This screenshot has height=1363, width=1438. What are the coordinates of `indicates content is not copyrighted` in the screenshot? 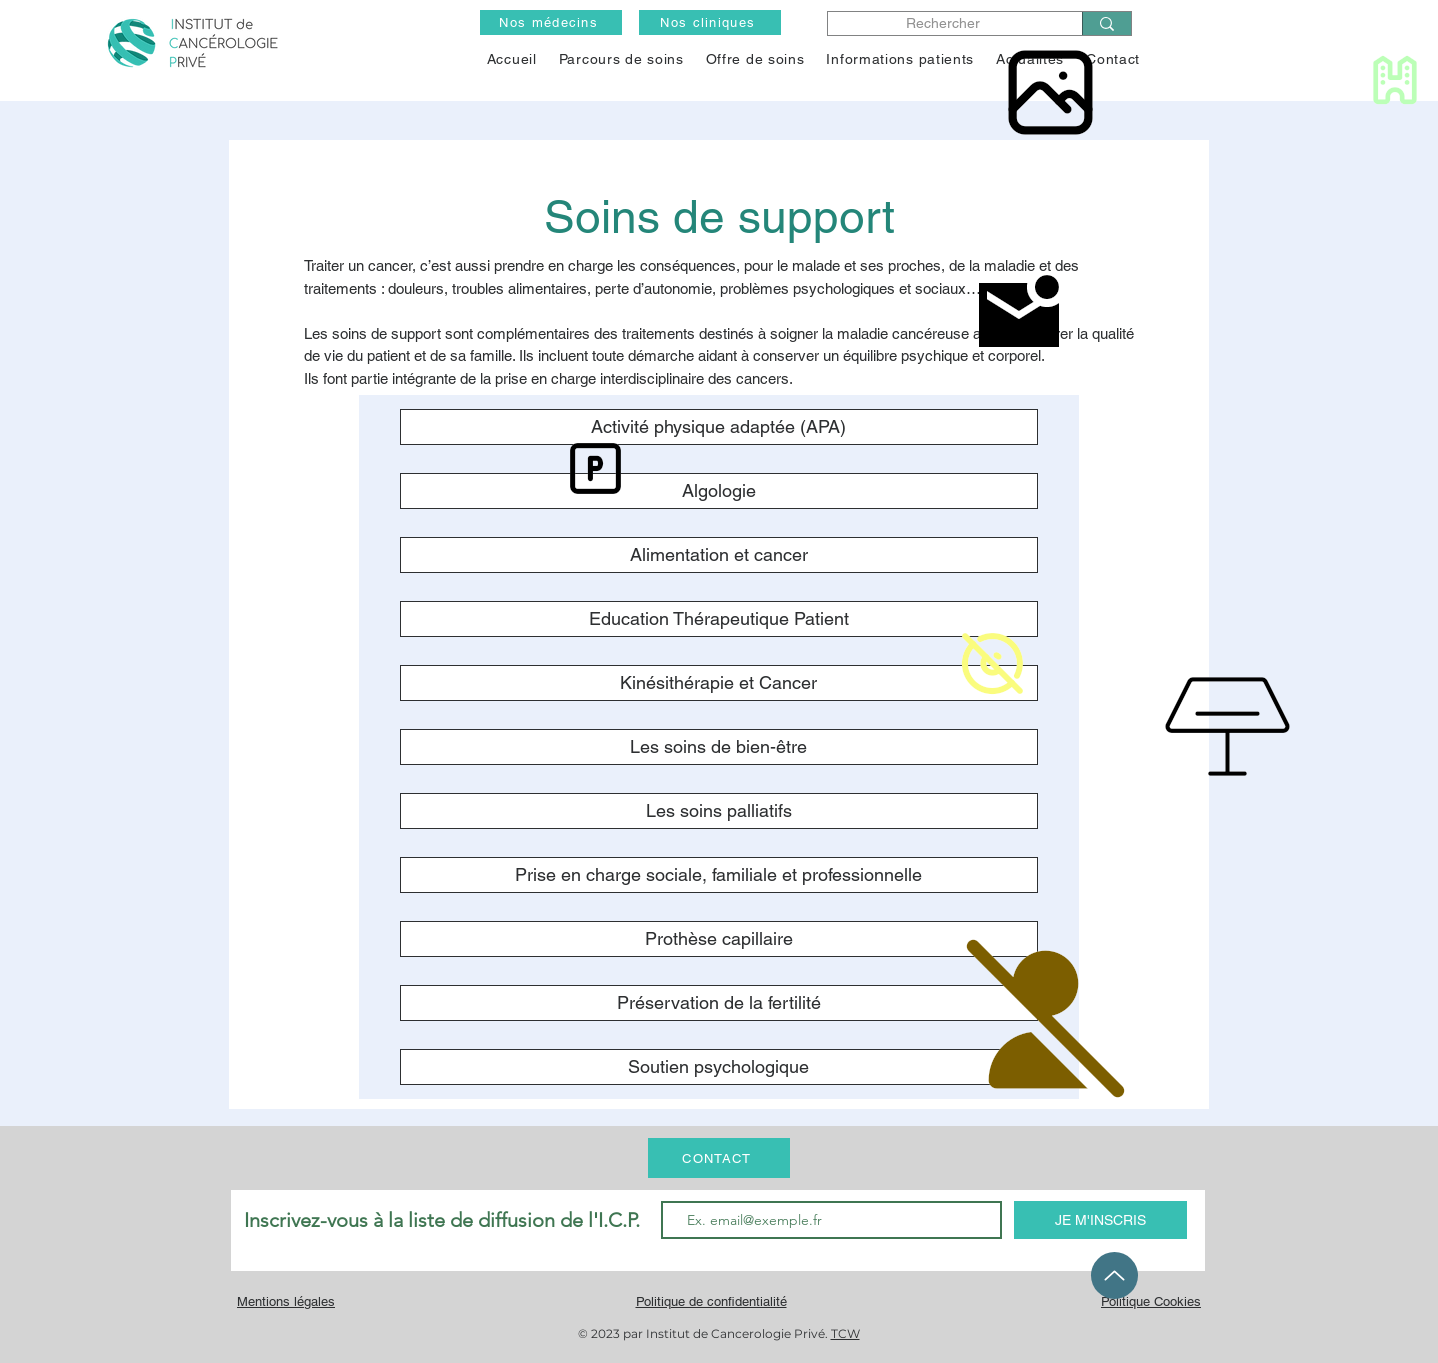 It's located at (992, 663).